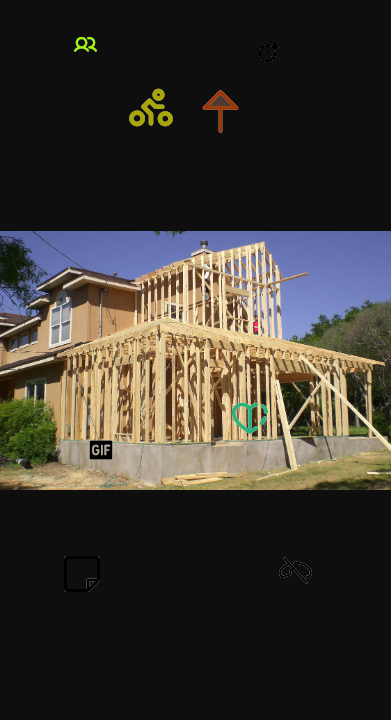 This screenshot has height=720, width=391. What do you see at coordinates (220, 111) in the screenshot?
I see `scroll to top of page` at bounding box center [220, 111].